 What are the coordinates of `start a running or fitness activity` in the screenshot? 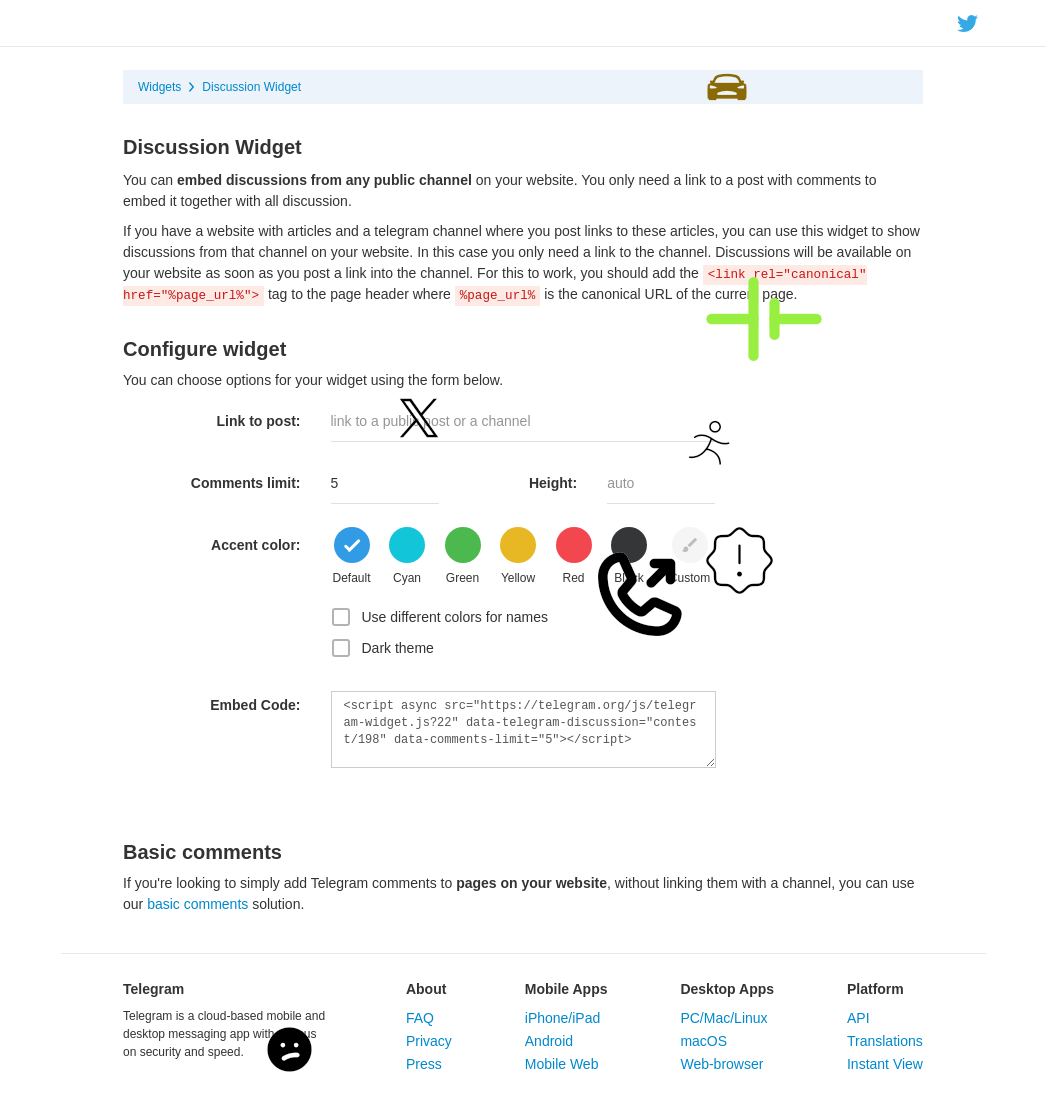 It's located at (710, 442).